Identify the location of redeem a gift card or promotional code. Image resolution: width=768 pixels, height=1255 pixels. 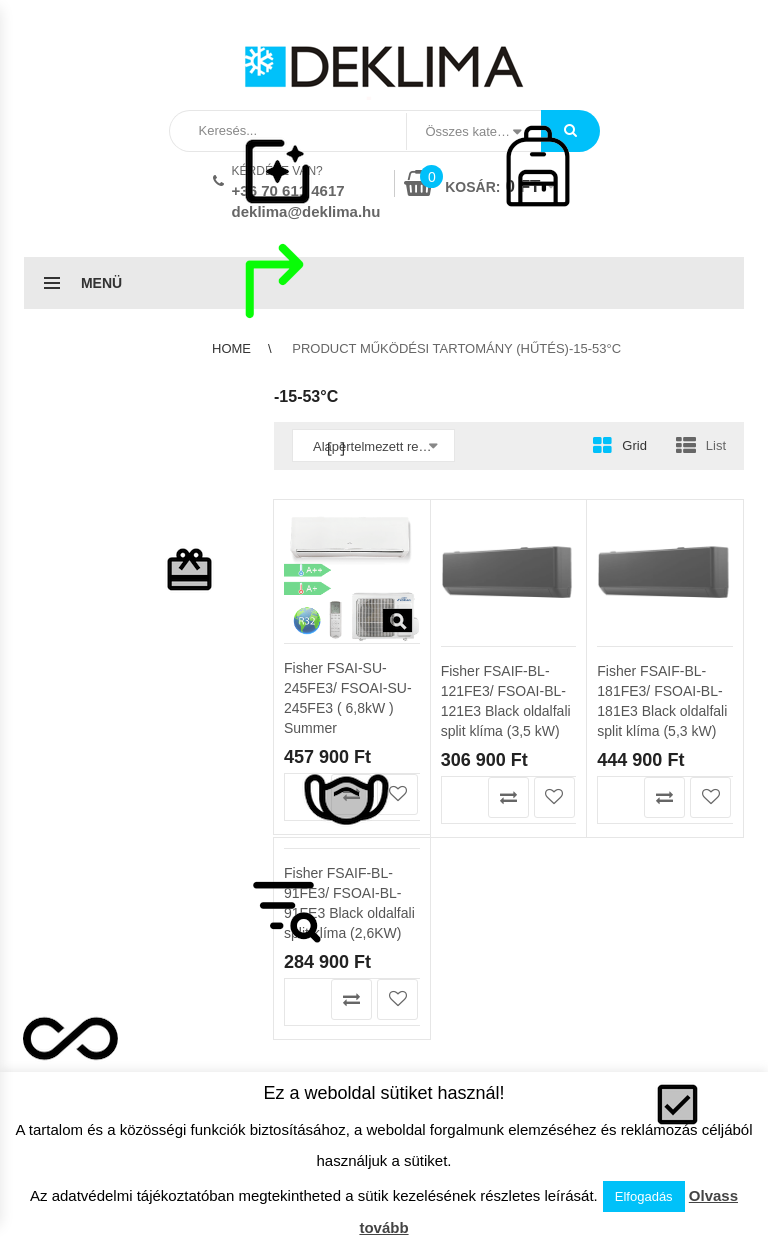
(189, 570).